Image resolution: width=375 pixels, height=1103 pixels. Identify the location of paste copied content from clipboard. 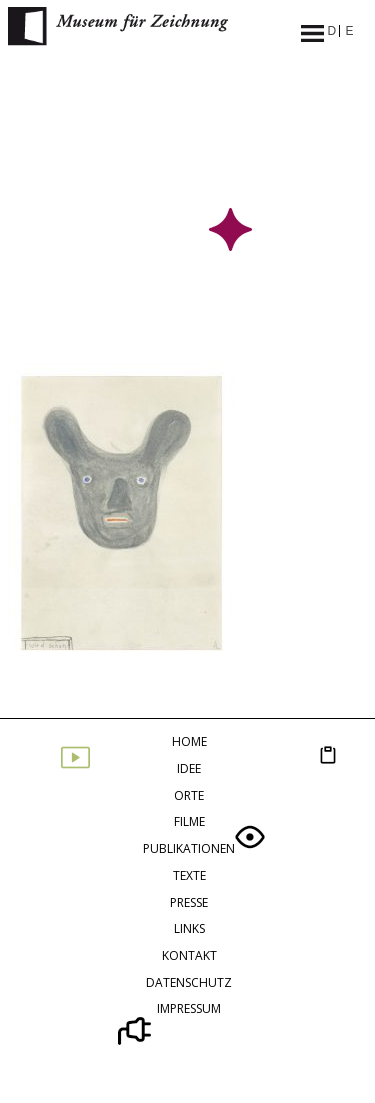
(328, 755).